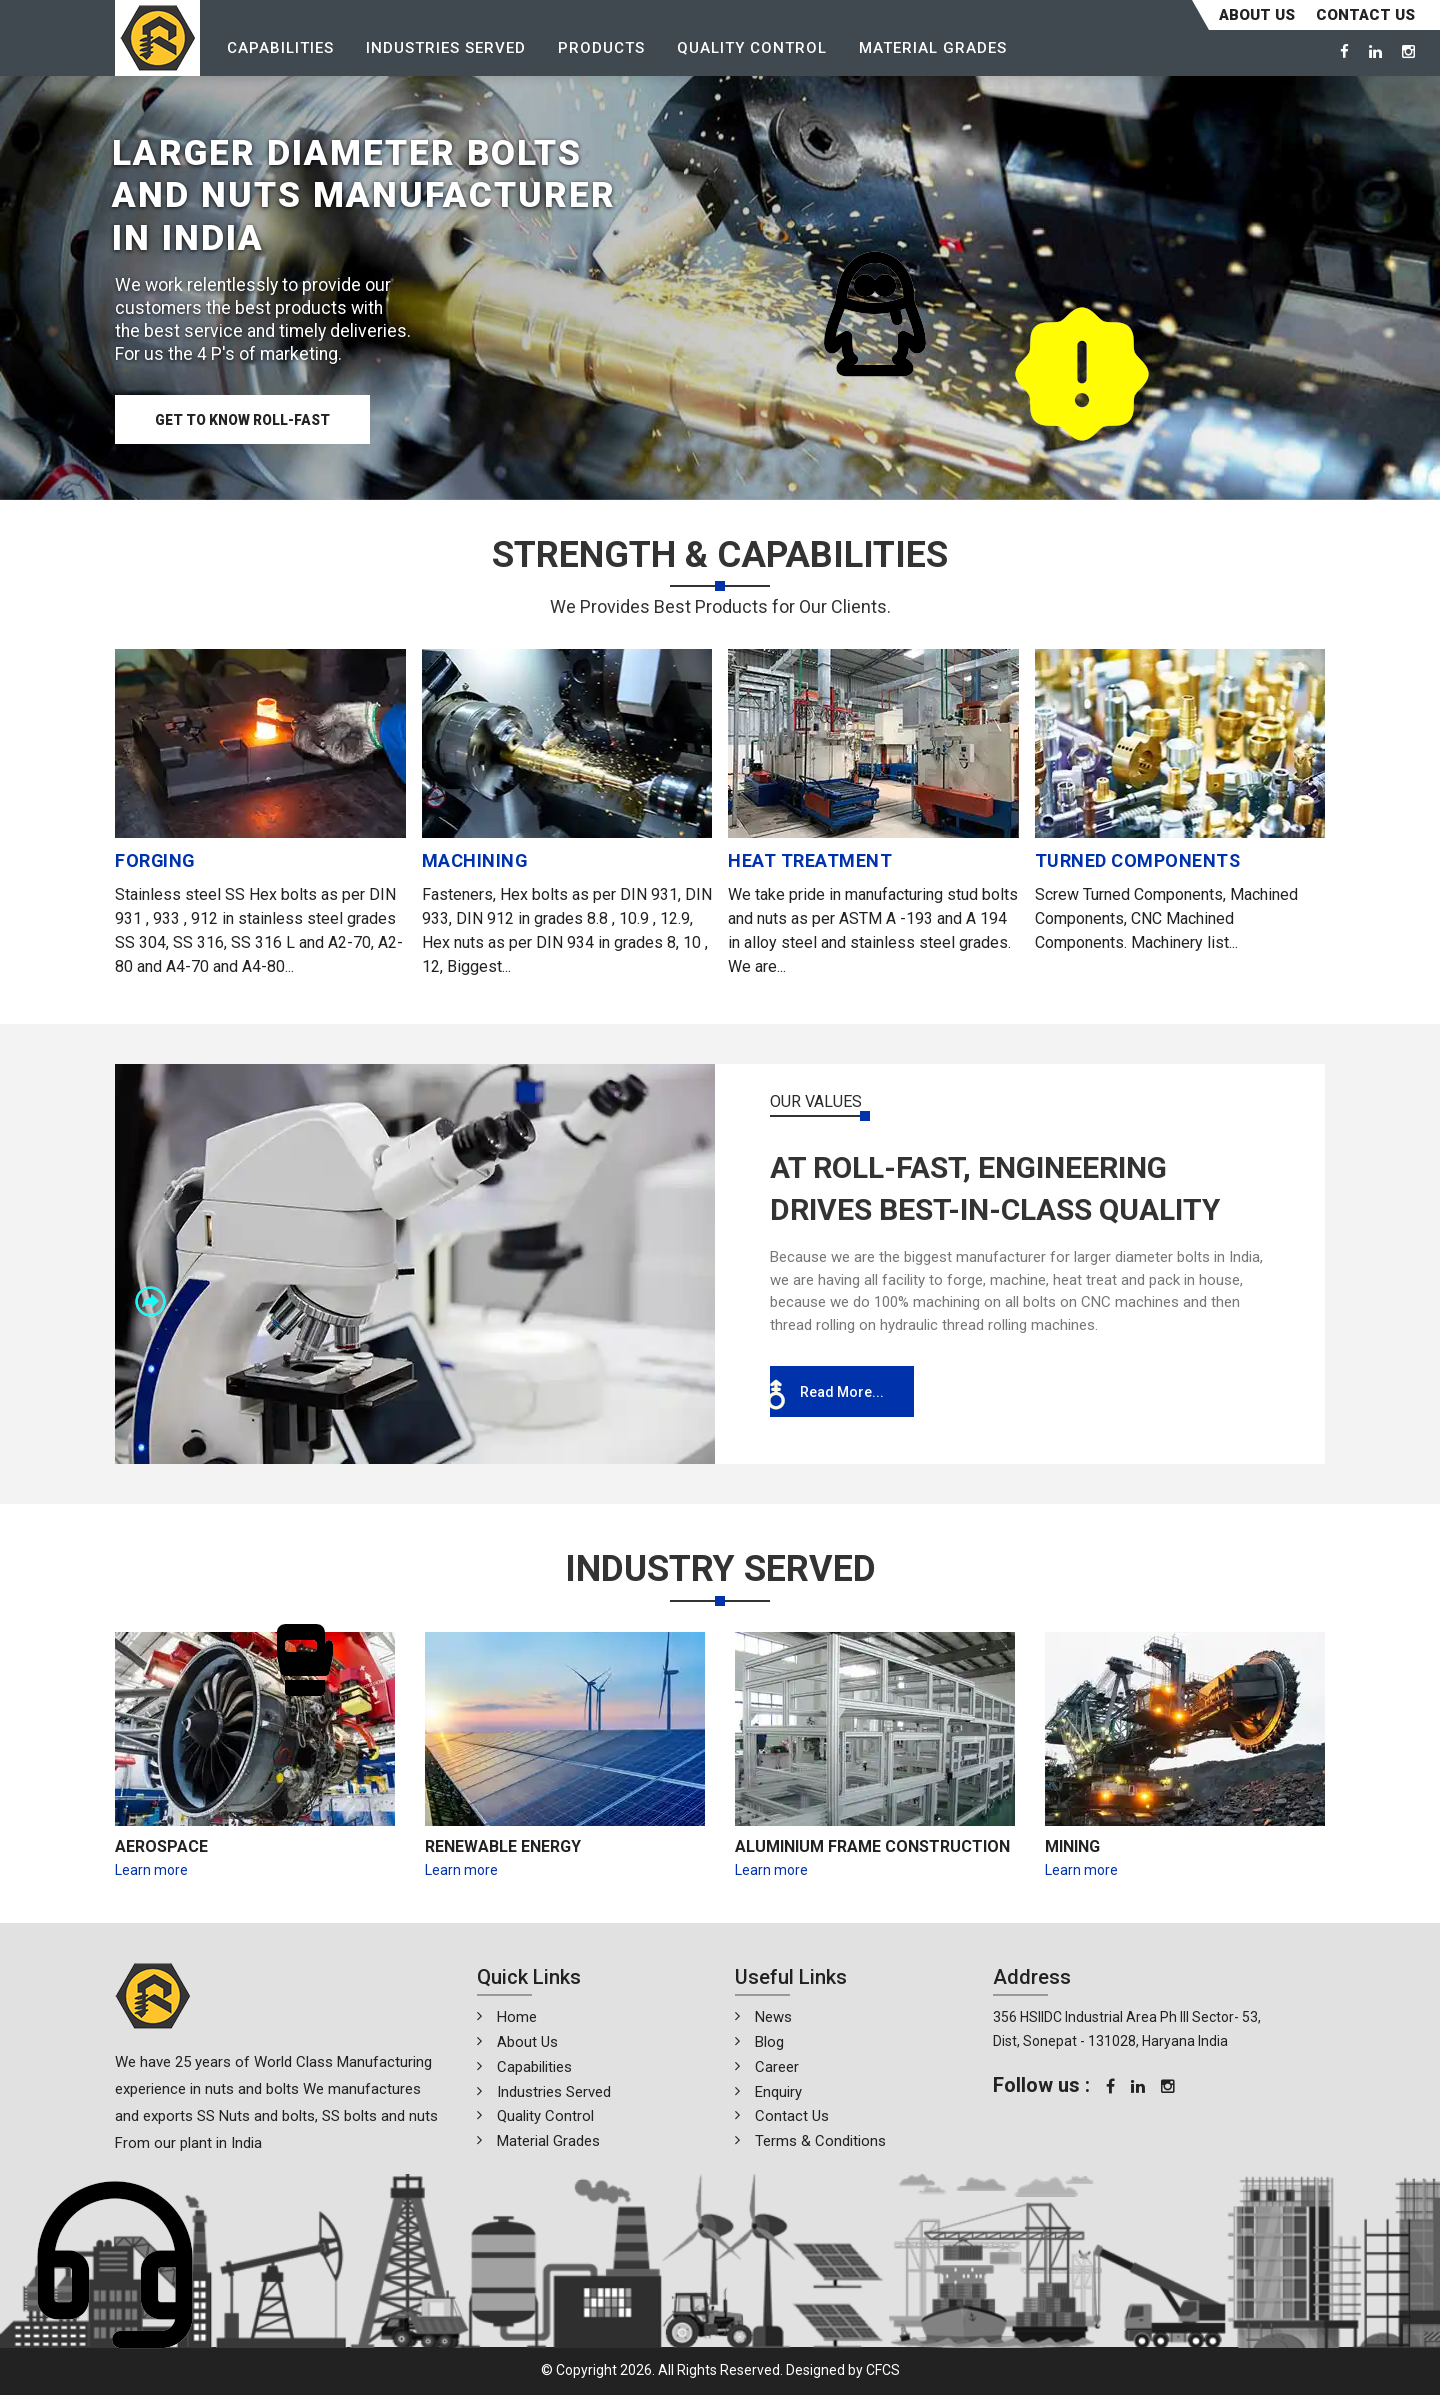  Describe the element at coordinates (305, 1660) in the screenshot. I see `access martial arts or combat sports content` at that location.